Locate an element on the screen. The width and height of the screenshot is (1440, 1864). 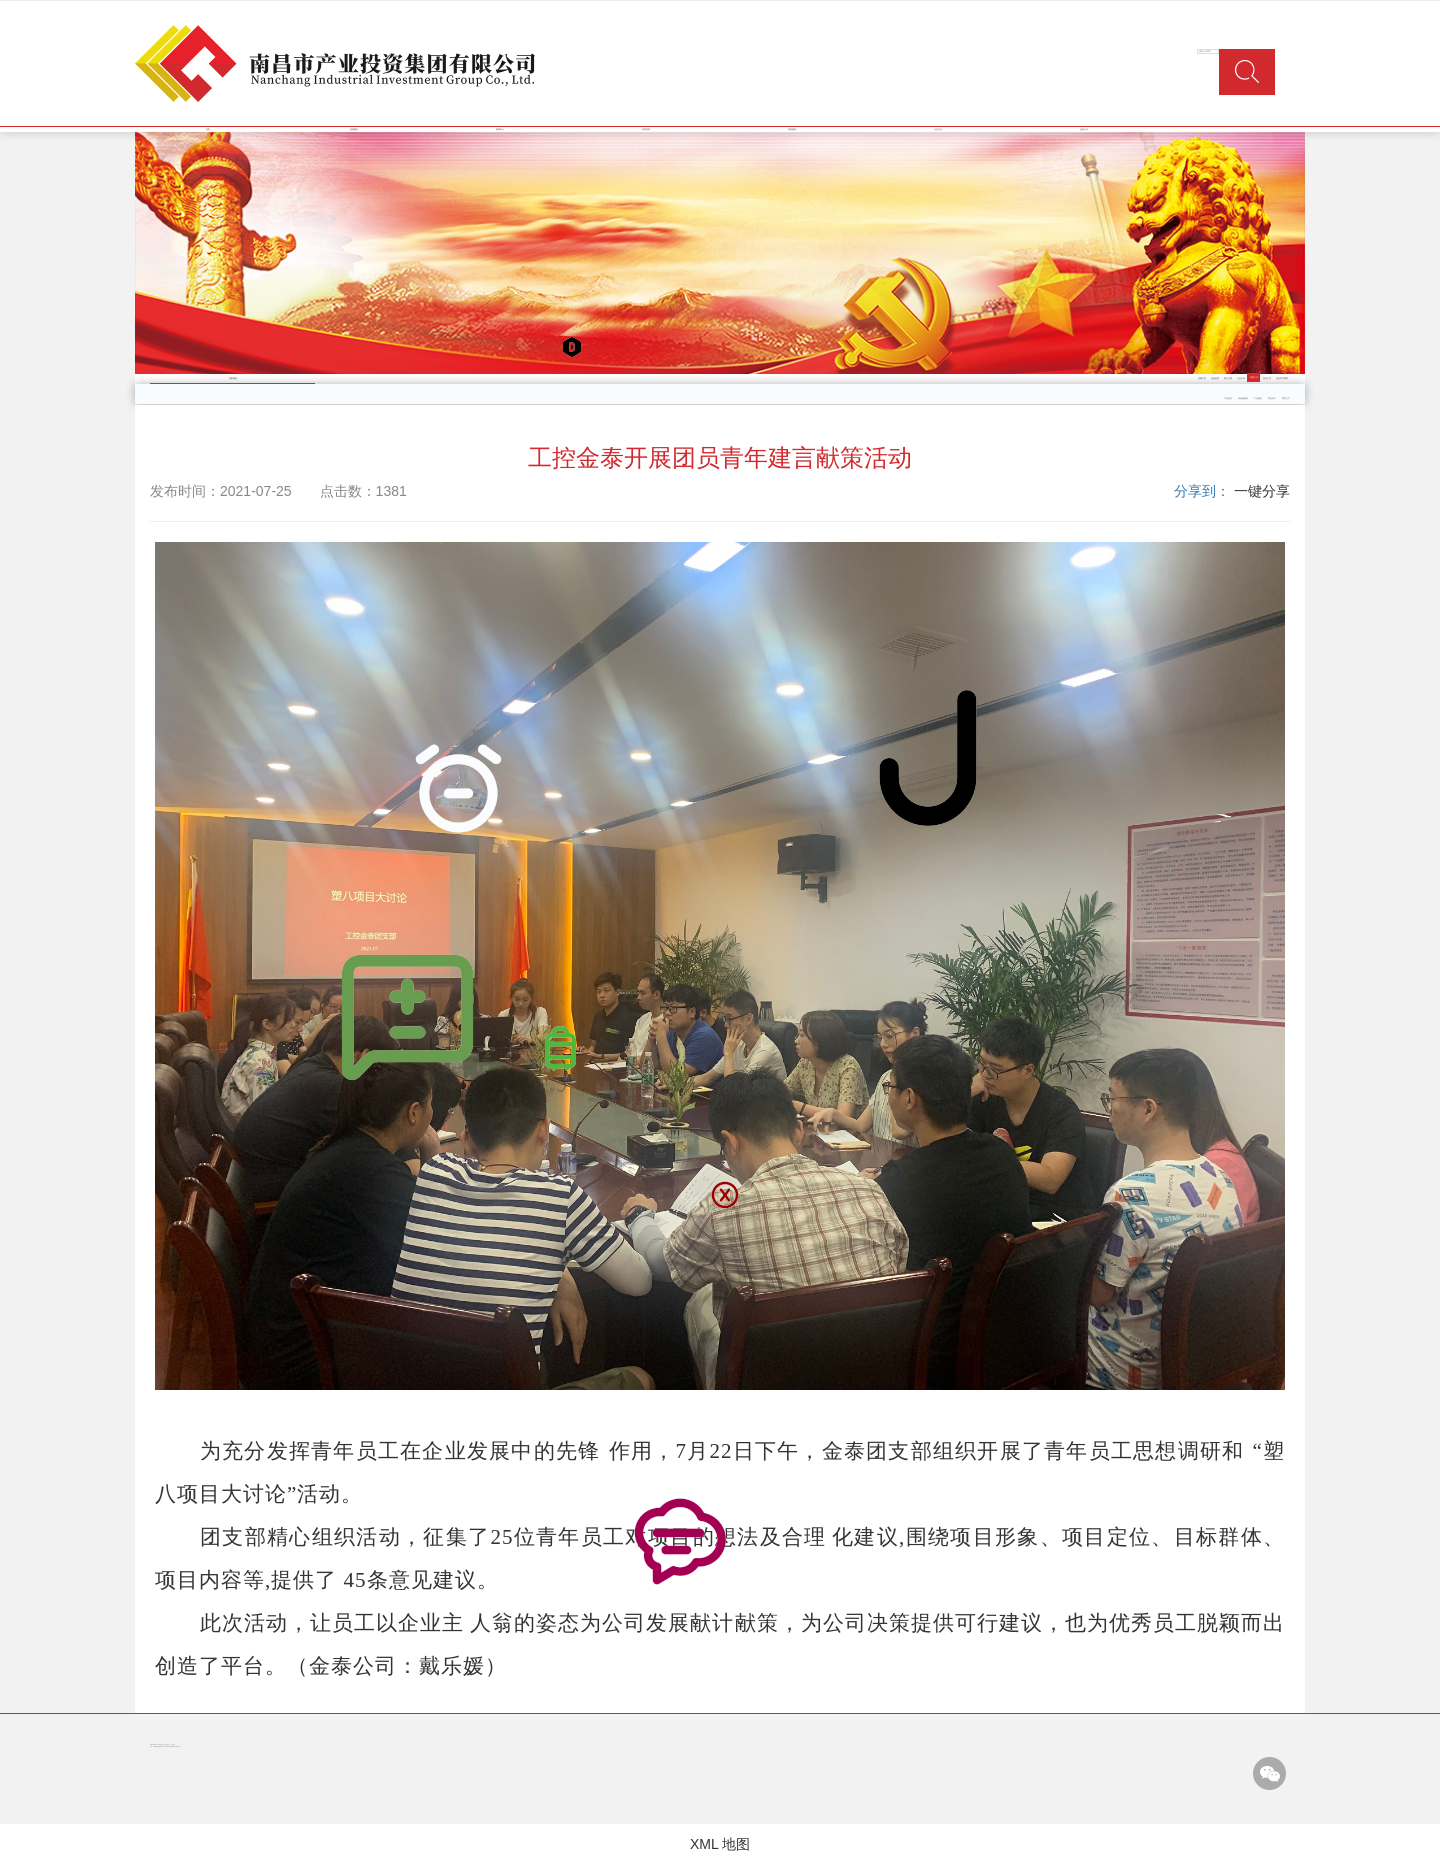
compare or show differences between messages is located at coordinates (407, 1014).